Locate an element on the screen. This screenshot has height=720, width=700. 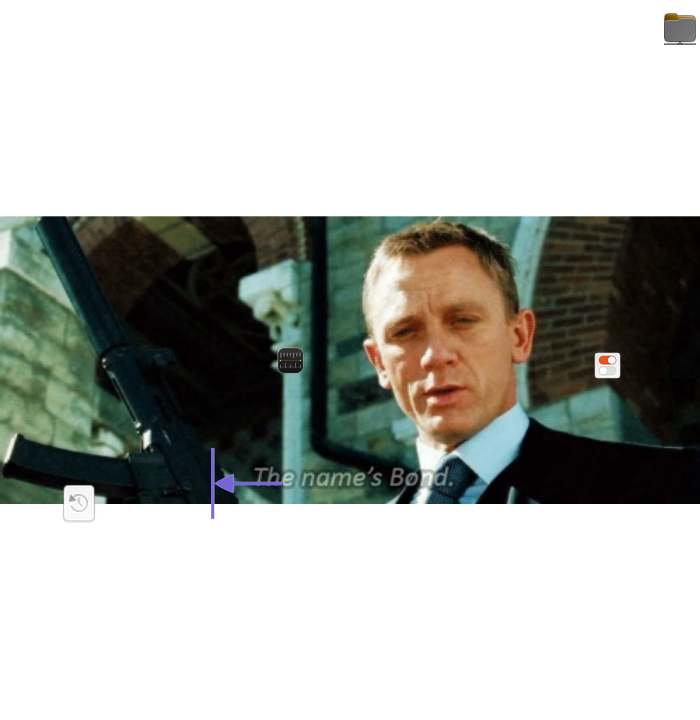
go to the first item in a list or sequence is located at coordinates (246, 483).